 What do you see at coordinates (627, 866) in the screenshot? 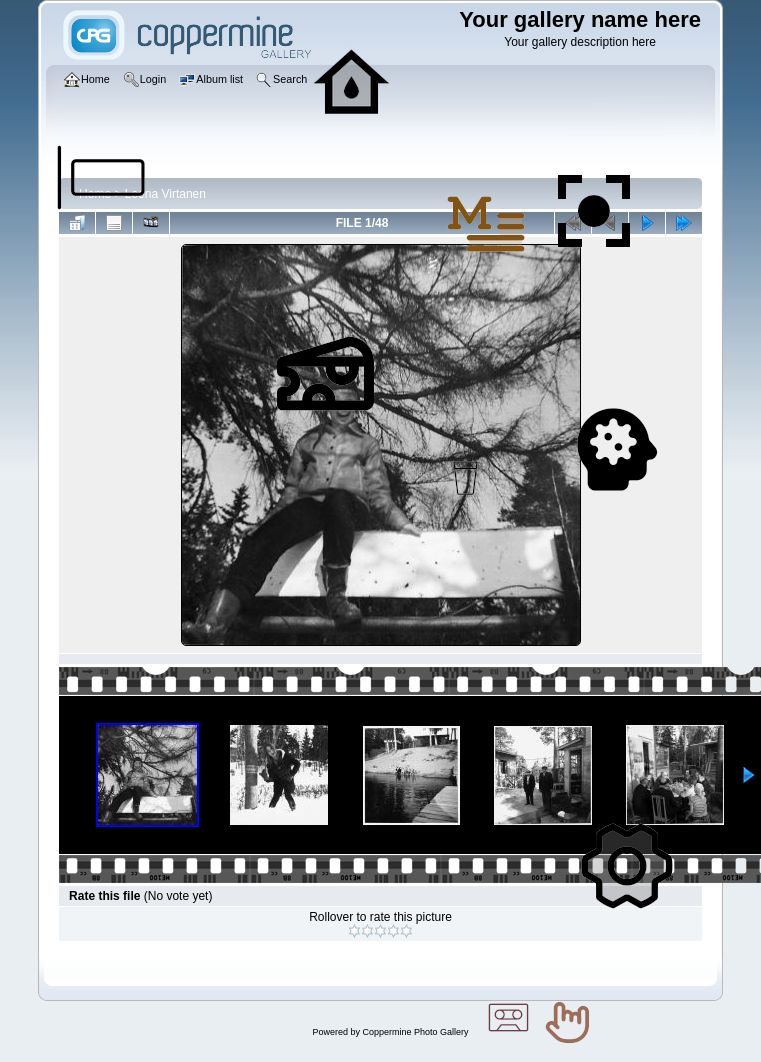
I see `access settings or preferences` at bounding box center [627, 866].